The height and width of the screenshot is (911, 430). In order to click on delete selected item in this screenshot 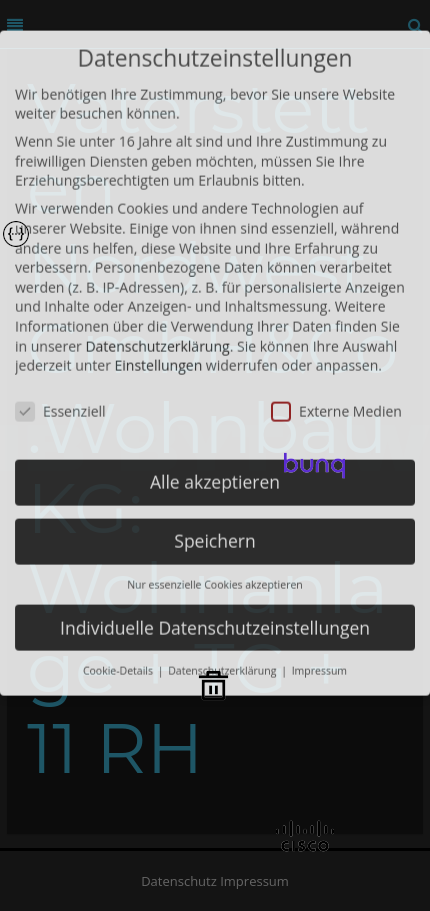, I will do `click(213, 685)`.